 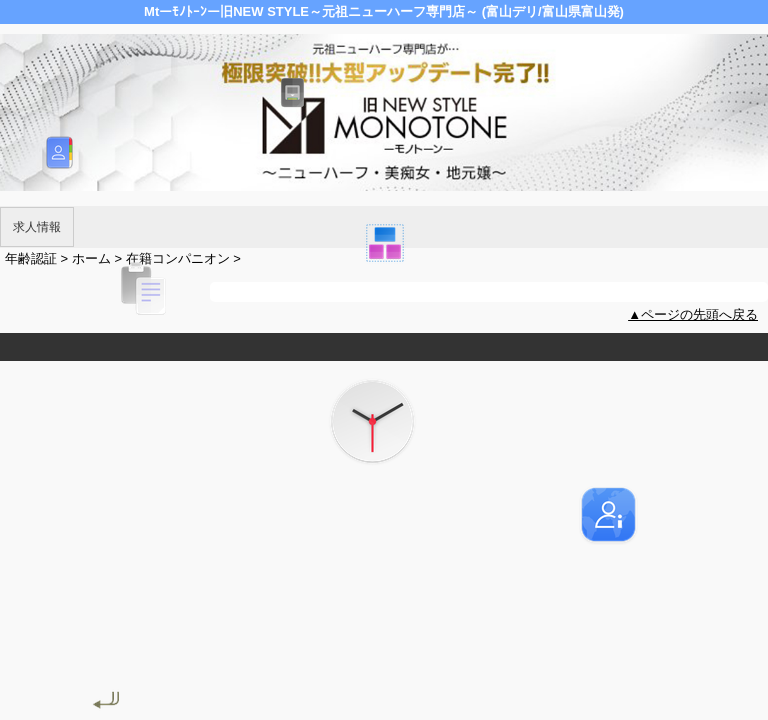 I want to click on reply to all recipients of an email, so click(x=105, y=698).